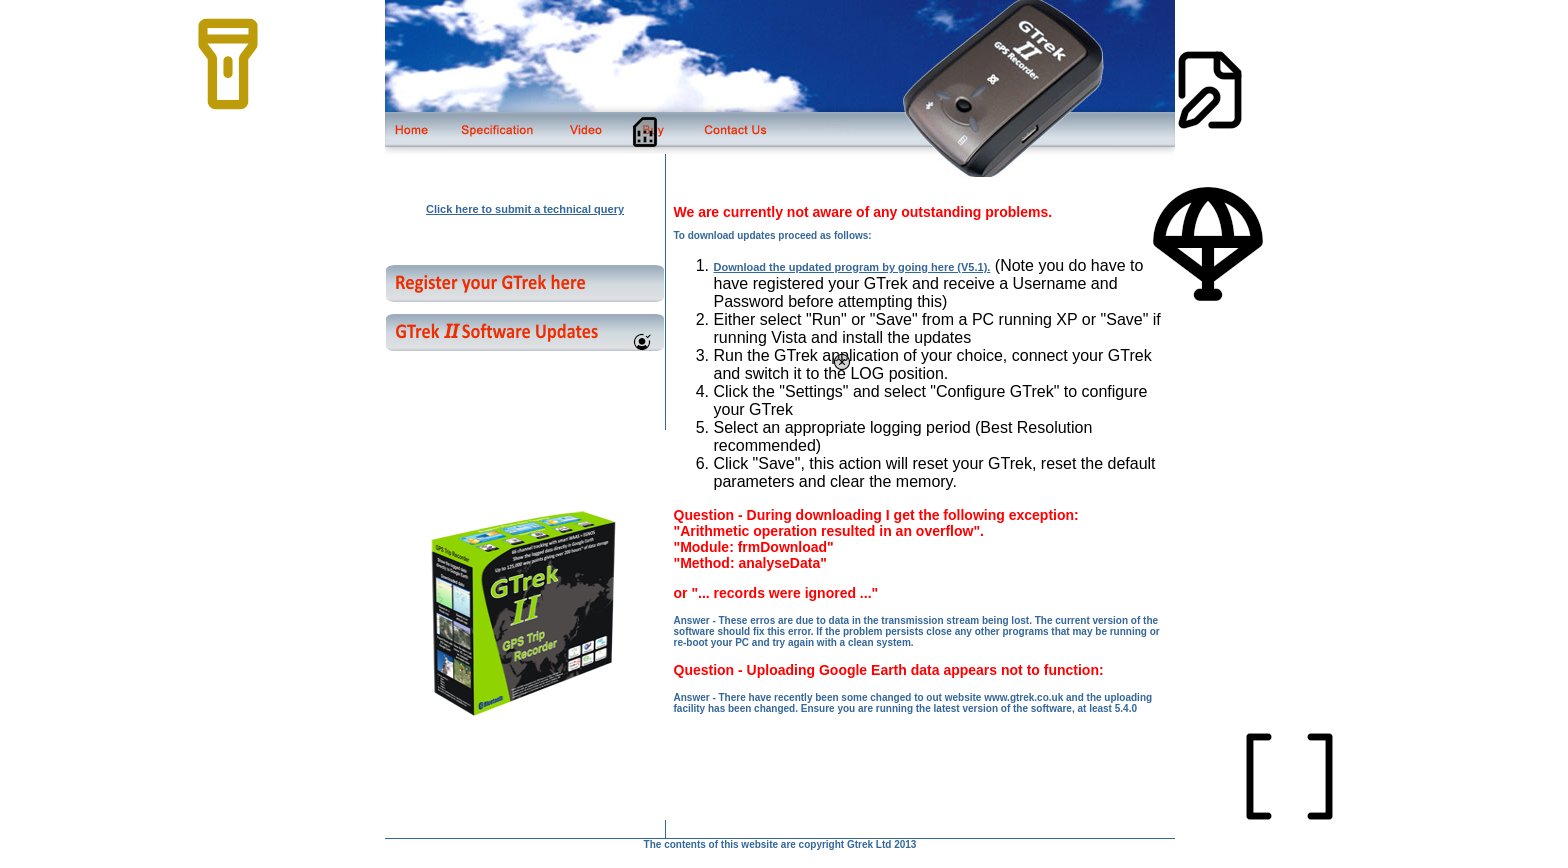 The height and width of the screenshot is (868, 1568). I want to click on close or dismiss a dialog, so click(842, 362).